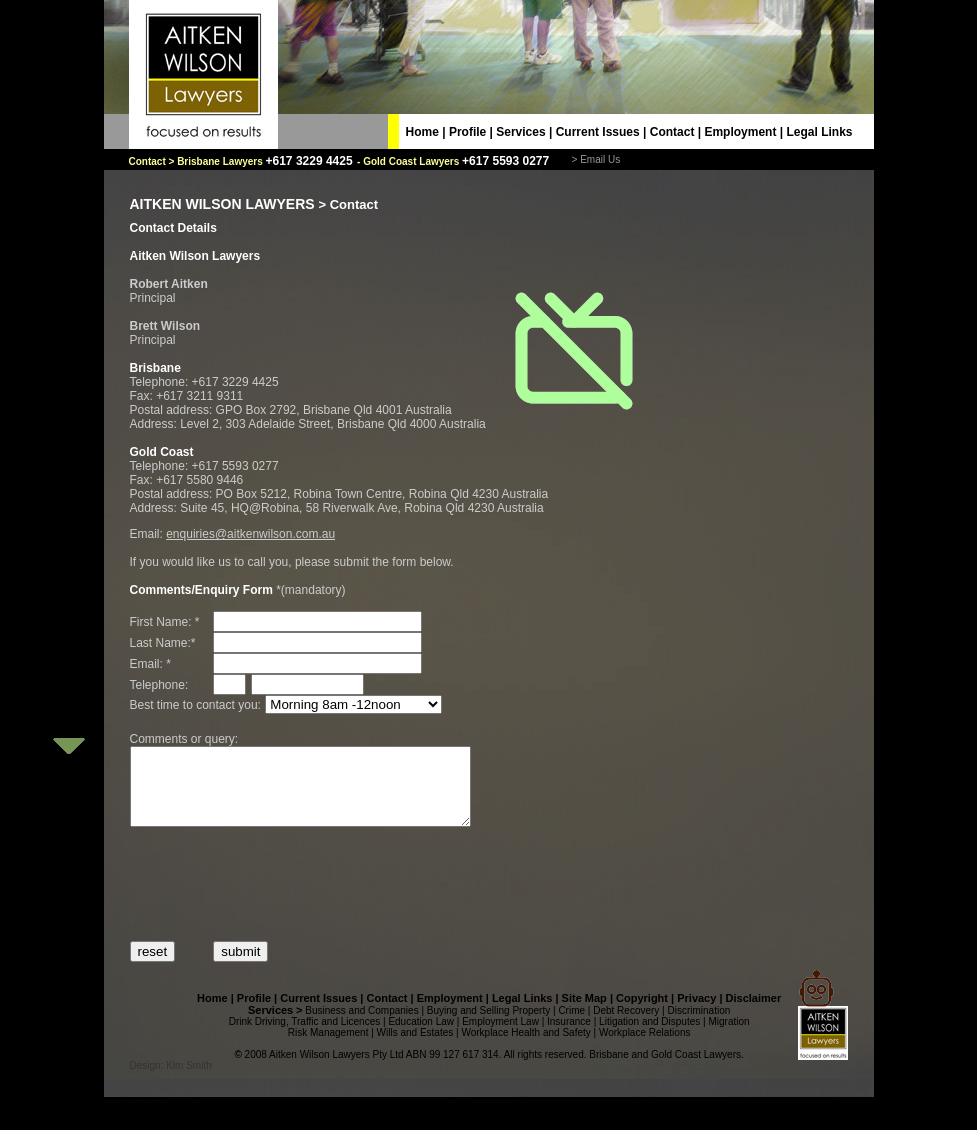  Describe the element at coordinates (816, 989) in the screenshot. I see `access AI or chatbot assistant features` at that location.